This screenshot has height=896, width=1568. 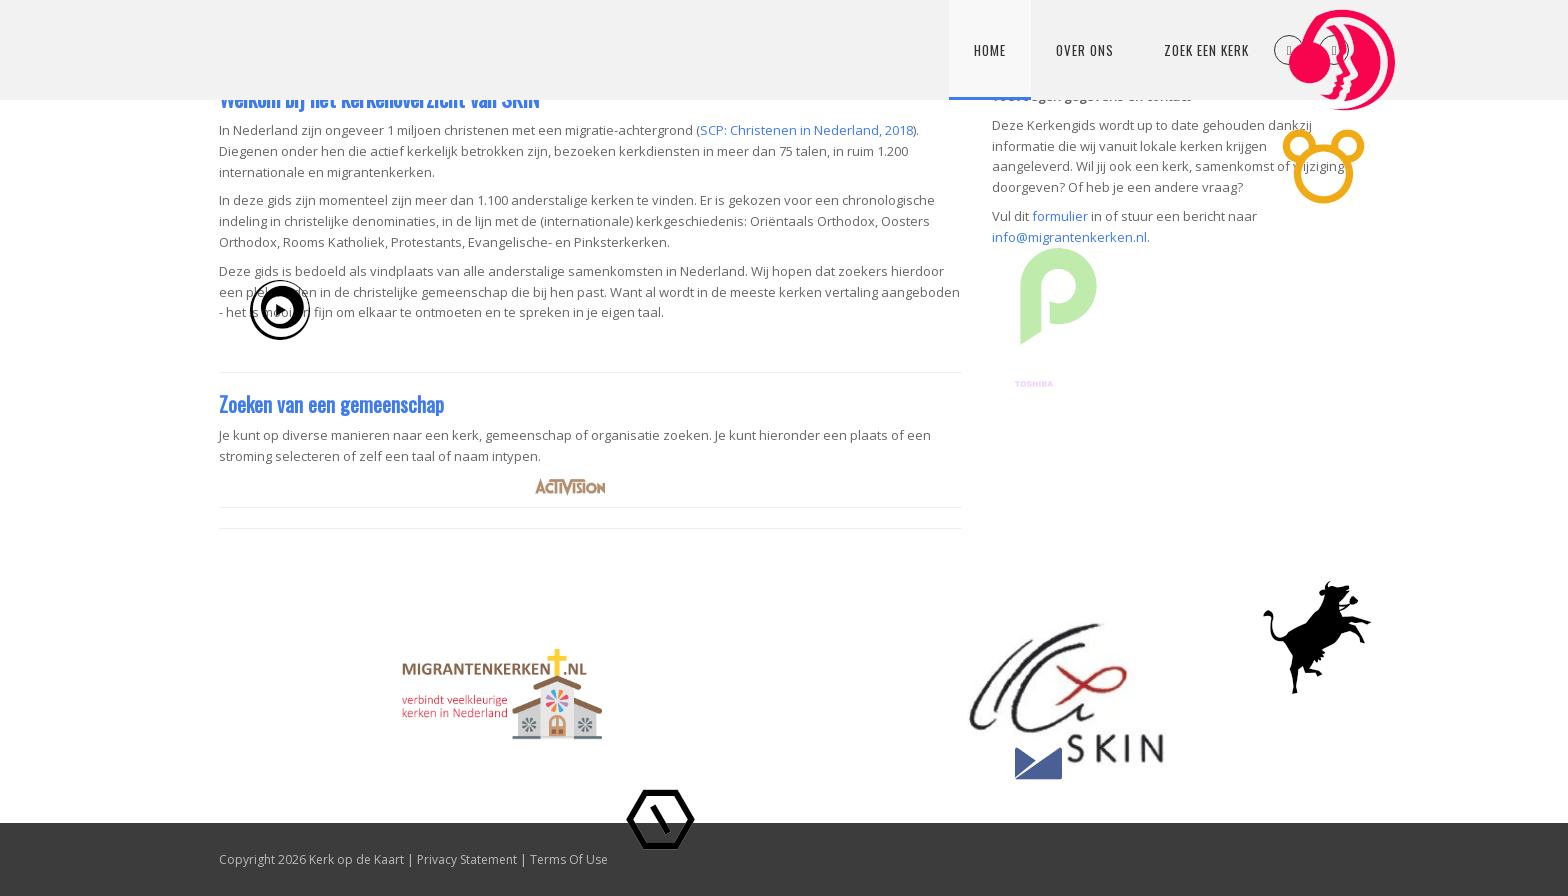 What do you see at coordinates (1323, 166) in the screenshot?
I see `access Disney account or profile` at bounding box center [1323, 166].